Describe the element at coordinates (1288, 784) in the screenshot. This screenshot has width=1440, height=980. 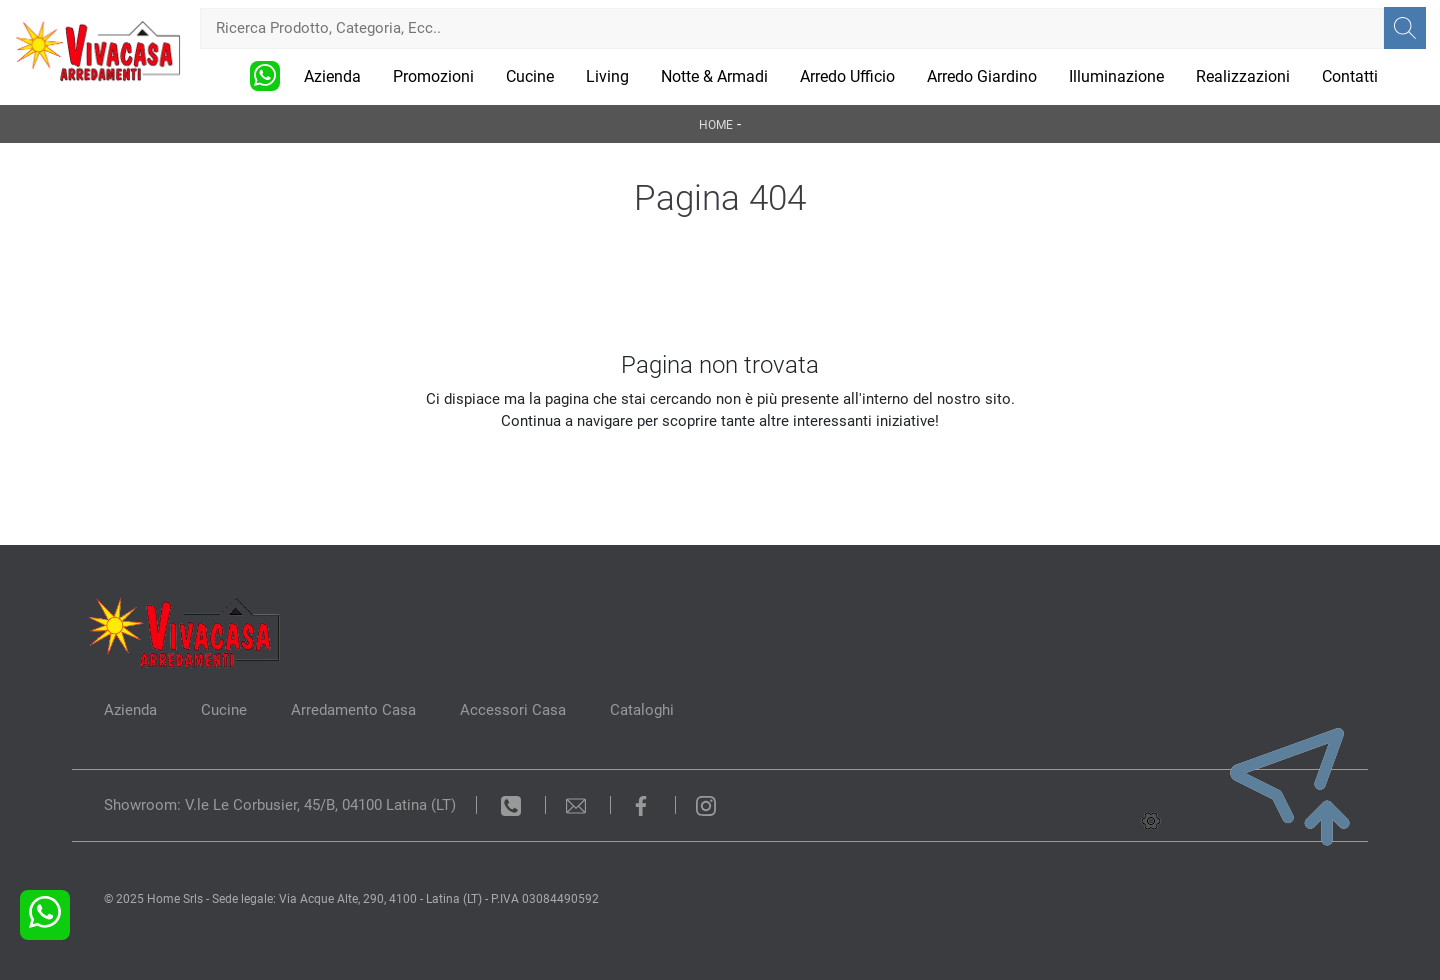
I see `upload or share your current location` at that location.